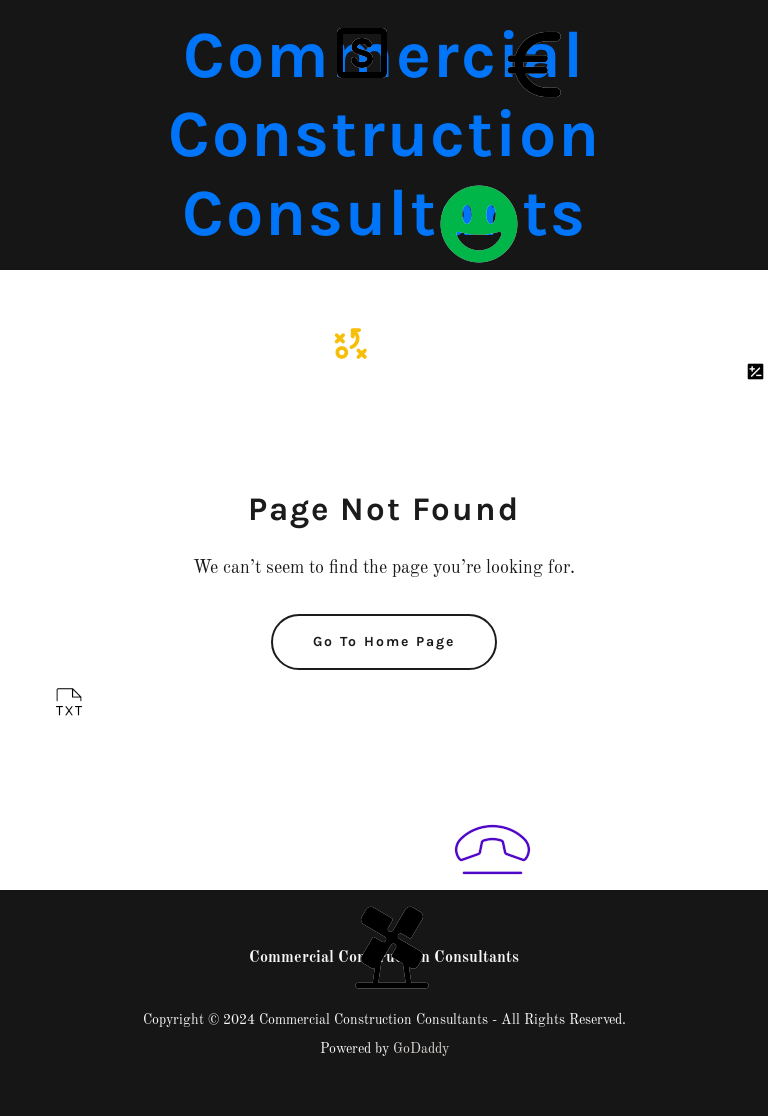  Describe the element at coordinates (492, 849) in the screenshot. I see `end the current call` at that location.